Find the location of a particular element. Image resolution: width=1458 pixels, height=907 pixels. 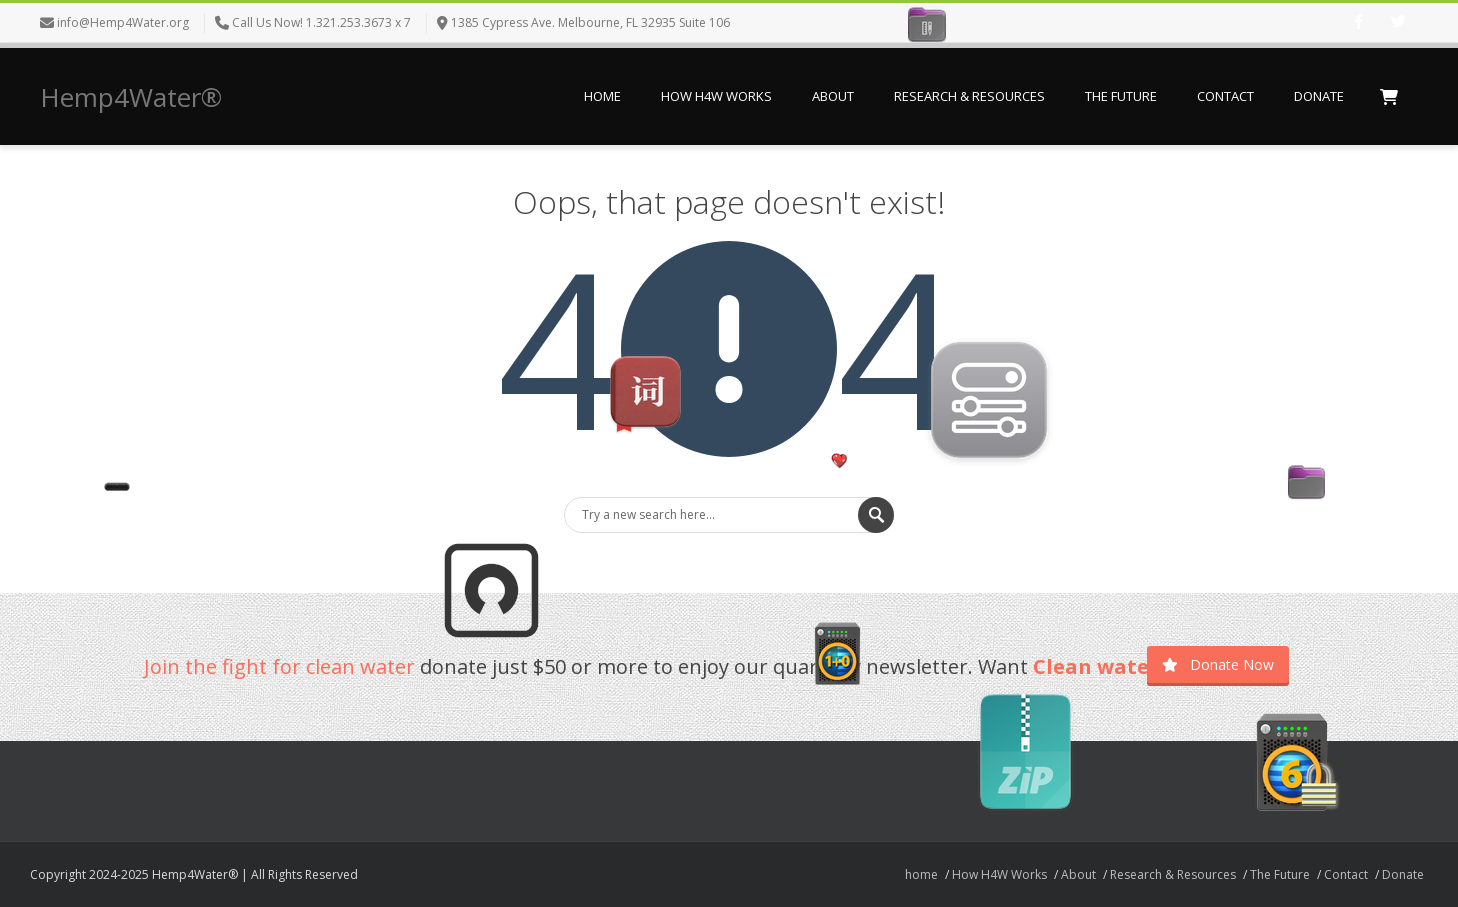

access RAID 10 storage configuration settings is located at coordinates (837, 653).